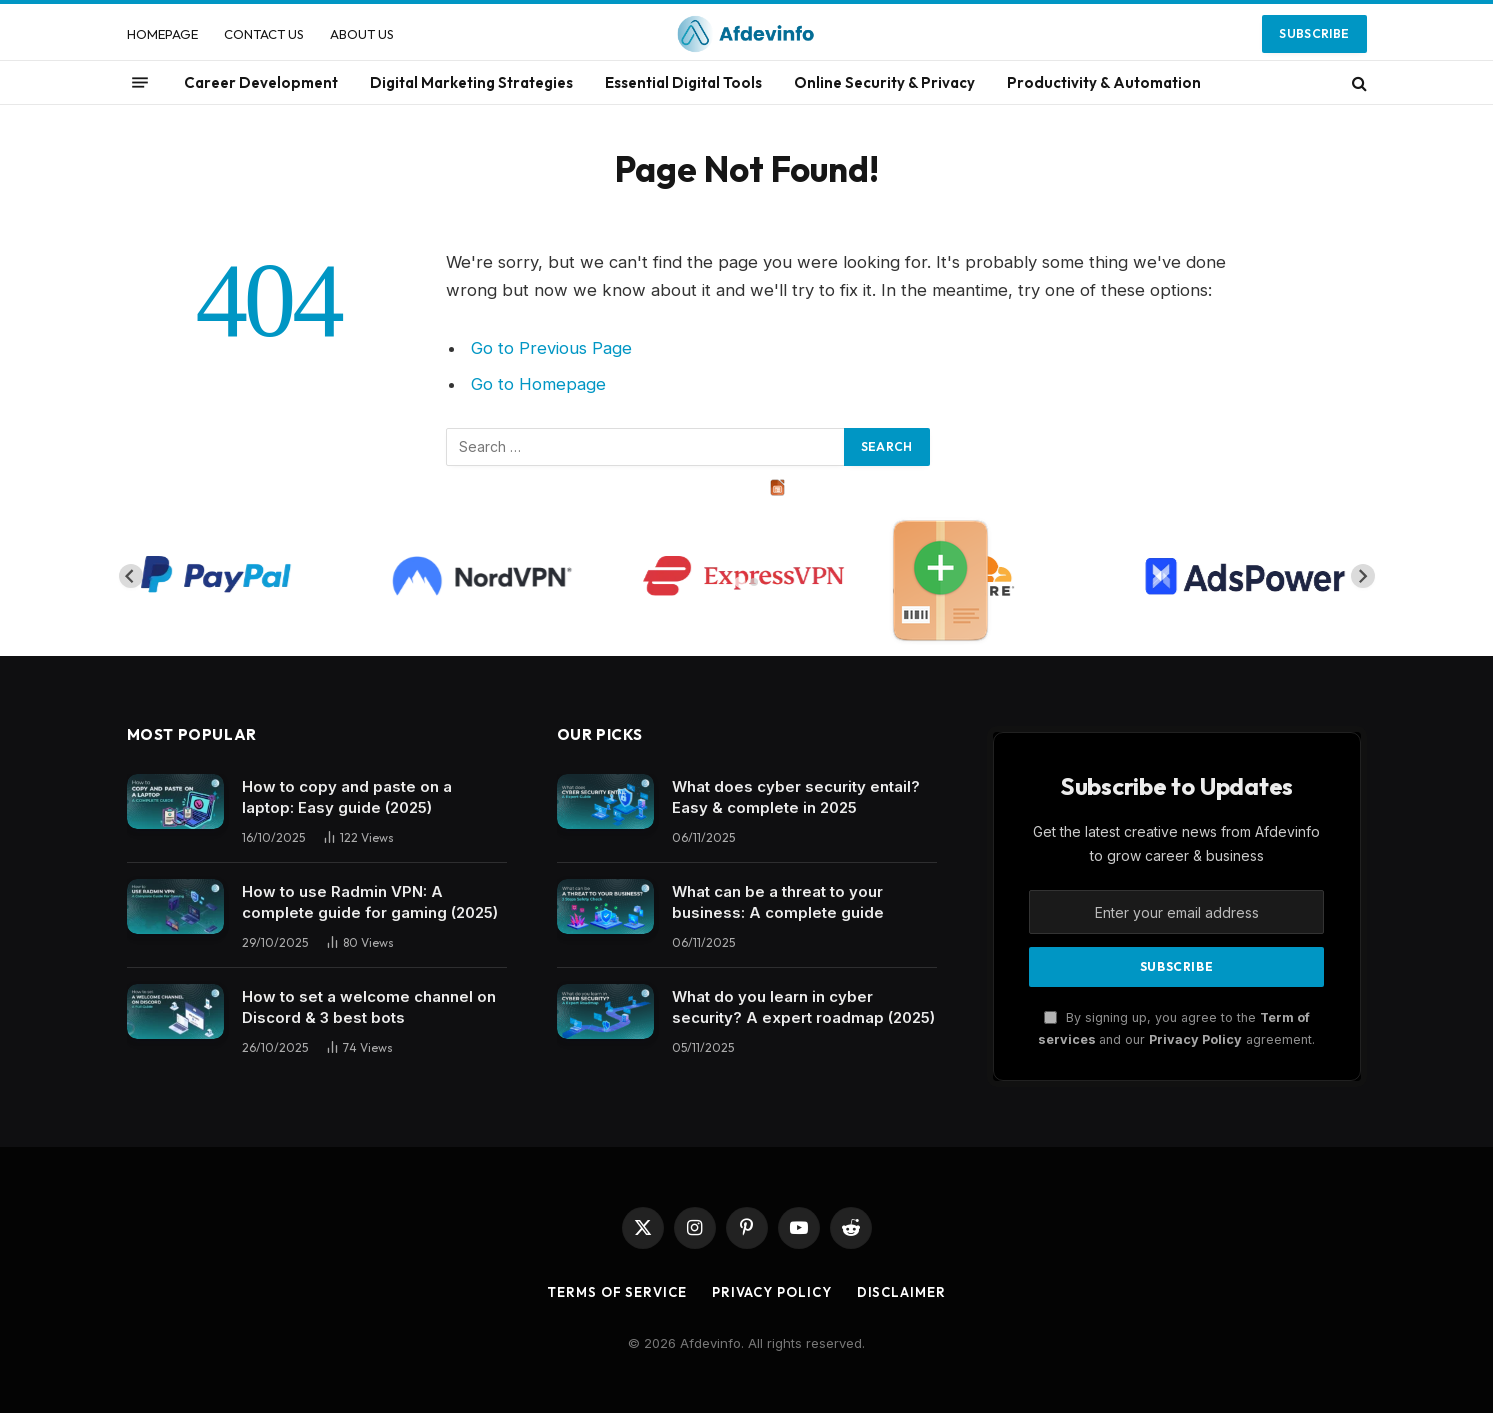 This screenshot has height=1413, width=1493. Describe the element at coordinates (940, 580) in the screenshot. I see `add a new package to install queue` at that location.